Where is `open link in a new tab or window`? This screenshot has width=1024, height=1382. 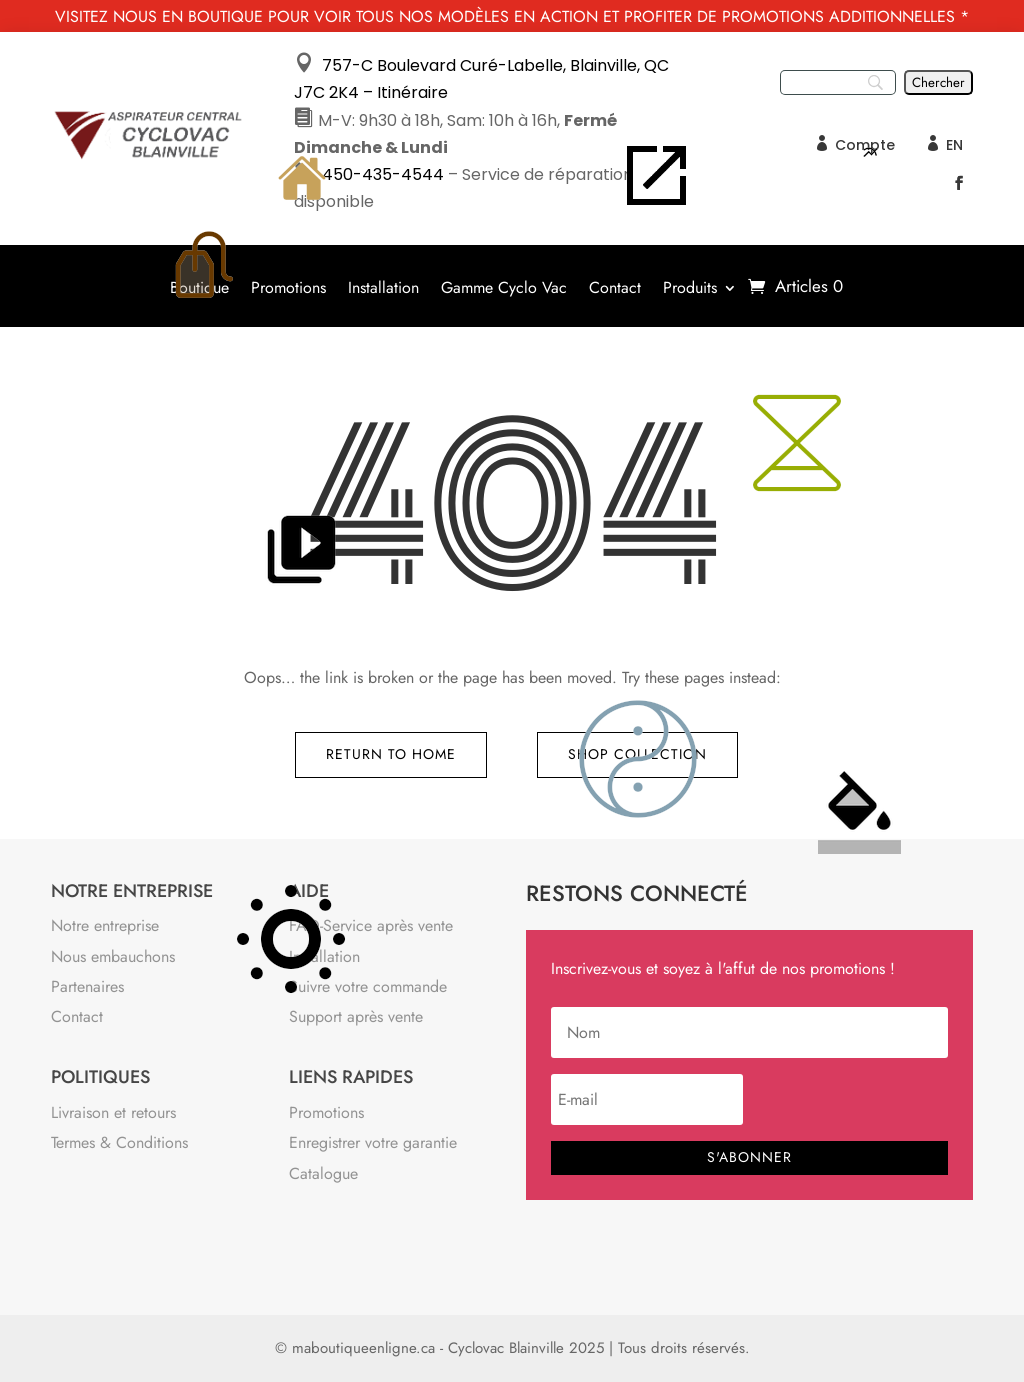
open link in a new tab or window is located at coordinates (656, 175).